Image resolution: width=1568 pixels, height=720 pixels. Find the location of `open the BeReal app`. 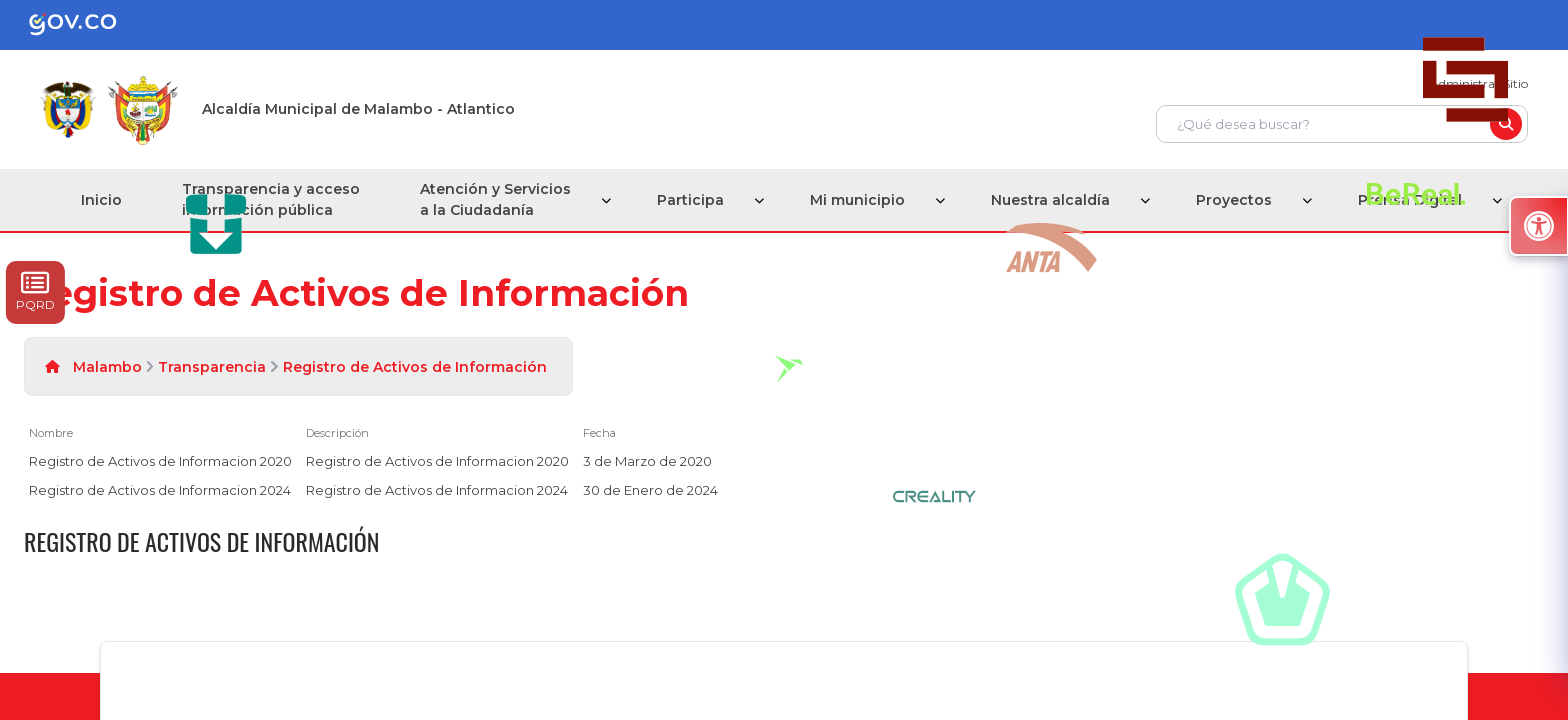

open the BeReal app is located at coordinates (1416, 194).